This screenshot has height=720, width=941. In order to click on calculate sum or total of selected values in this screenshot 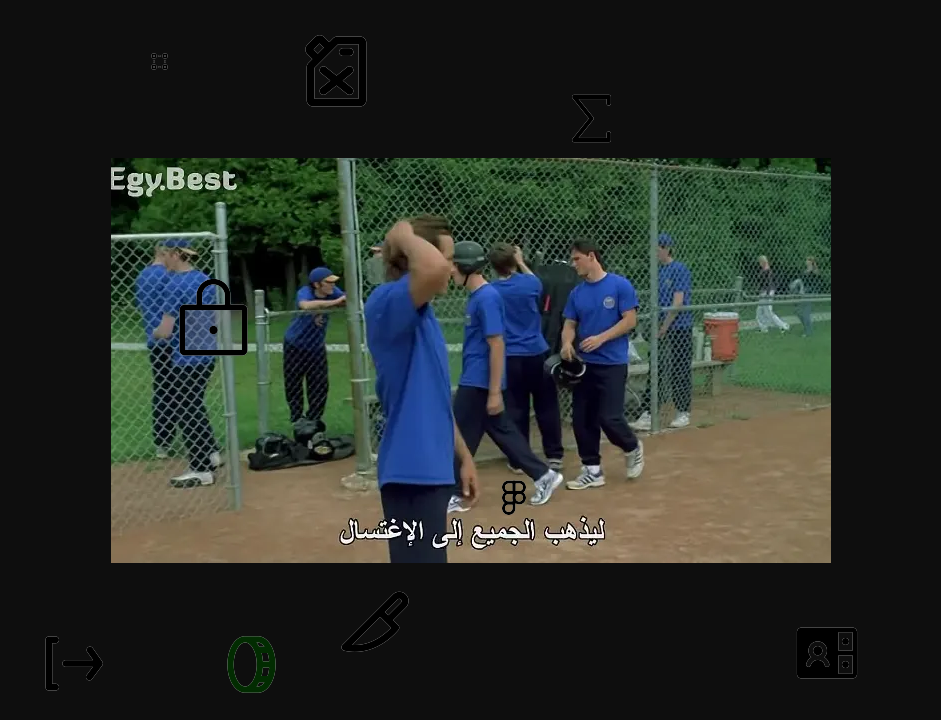, I will do `click(591, 118)`.